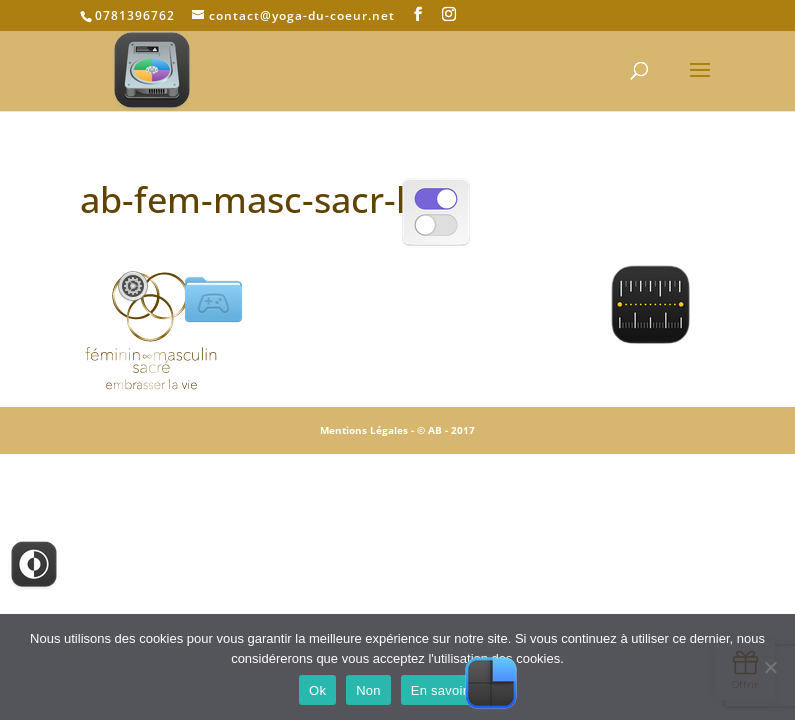  I want to click on open gnome tweaks to customize desktop settings, so click(436, 212).